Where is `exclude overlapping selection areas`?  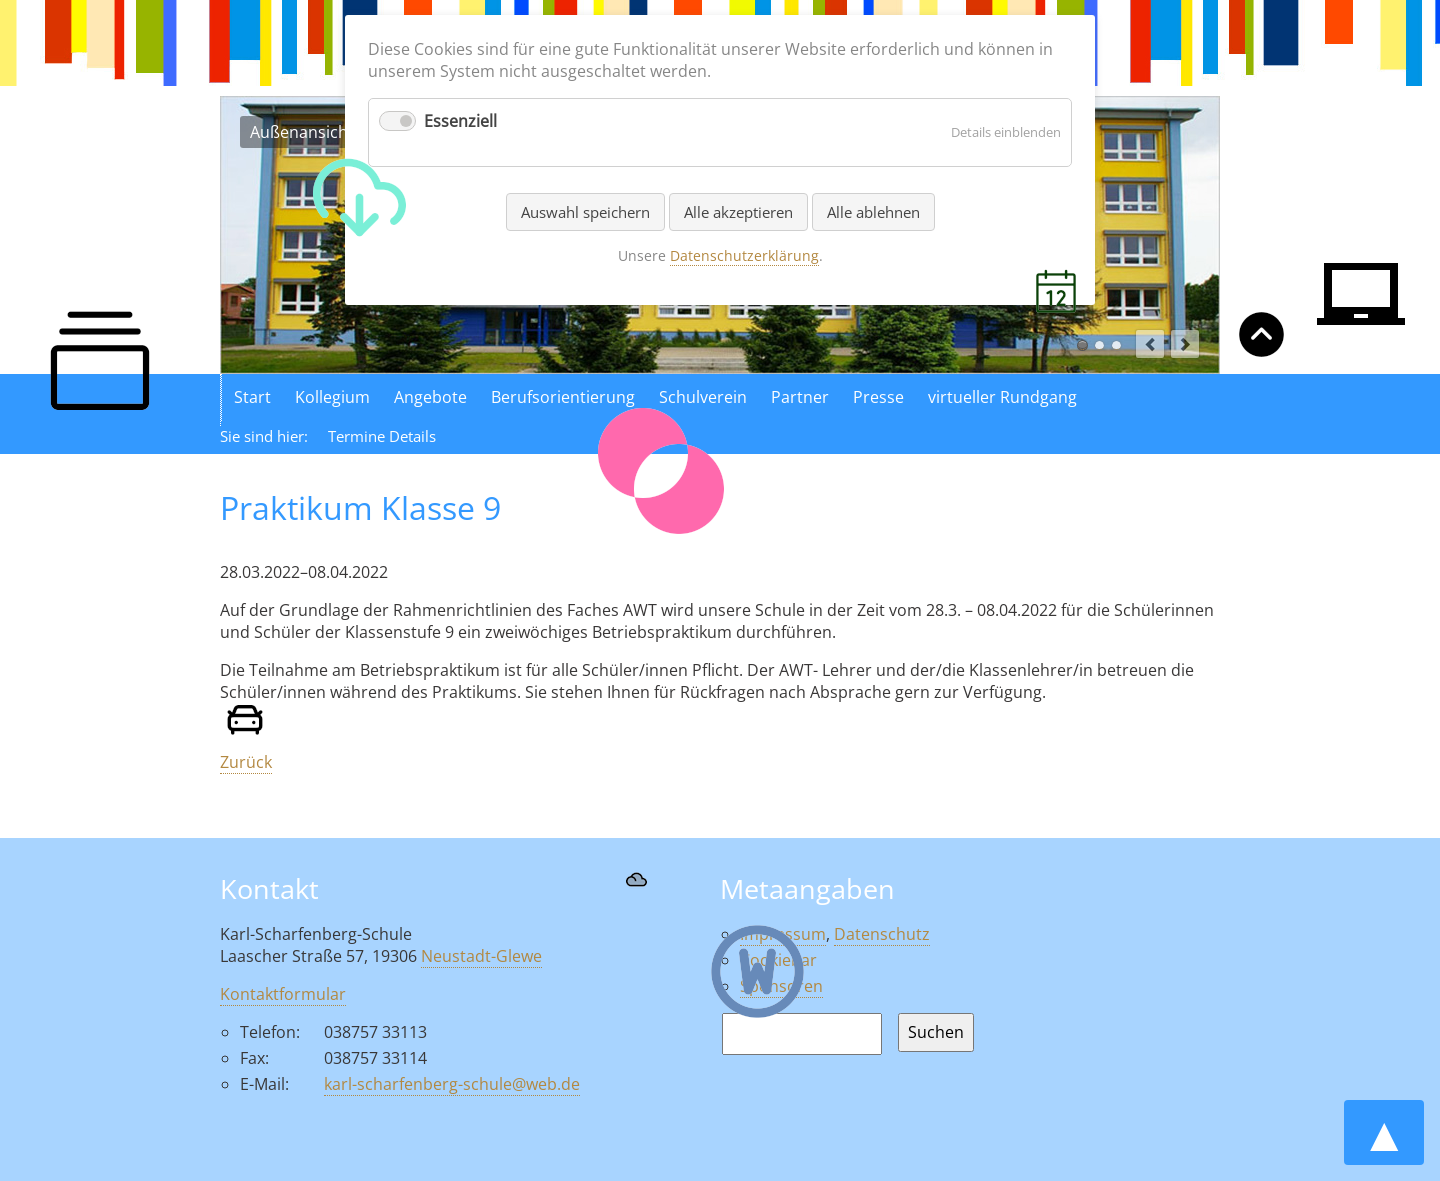 exclude overlapping selection areas is located at coordinates (661, 471).